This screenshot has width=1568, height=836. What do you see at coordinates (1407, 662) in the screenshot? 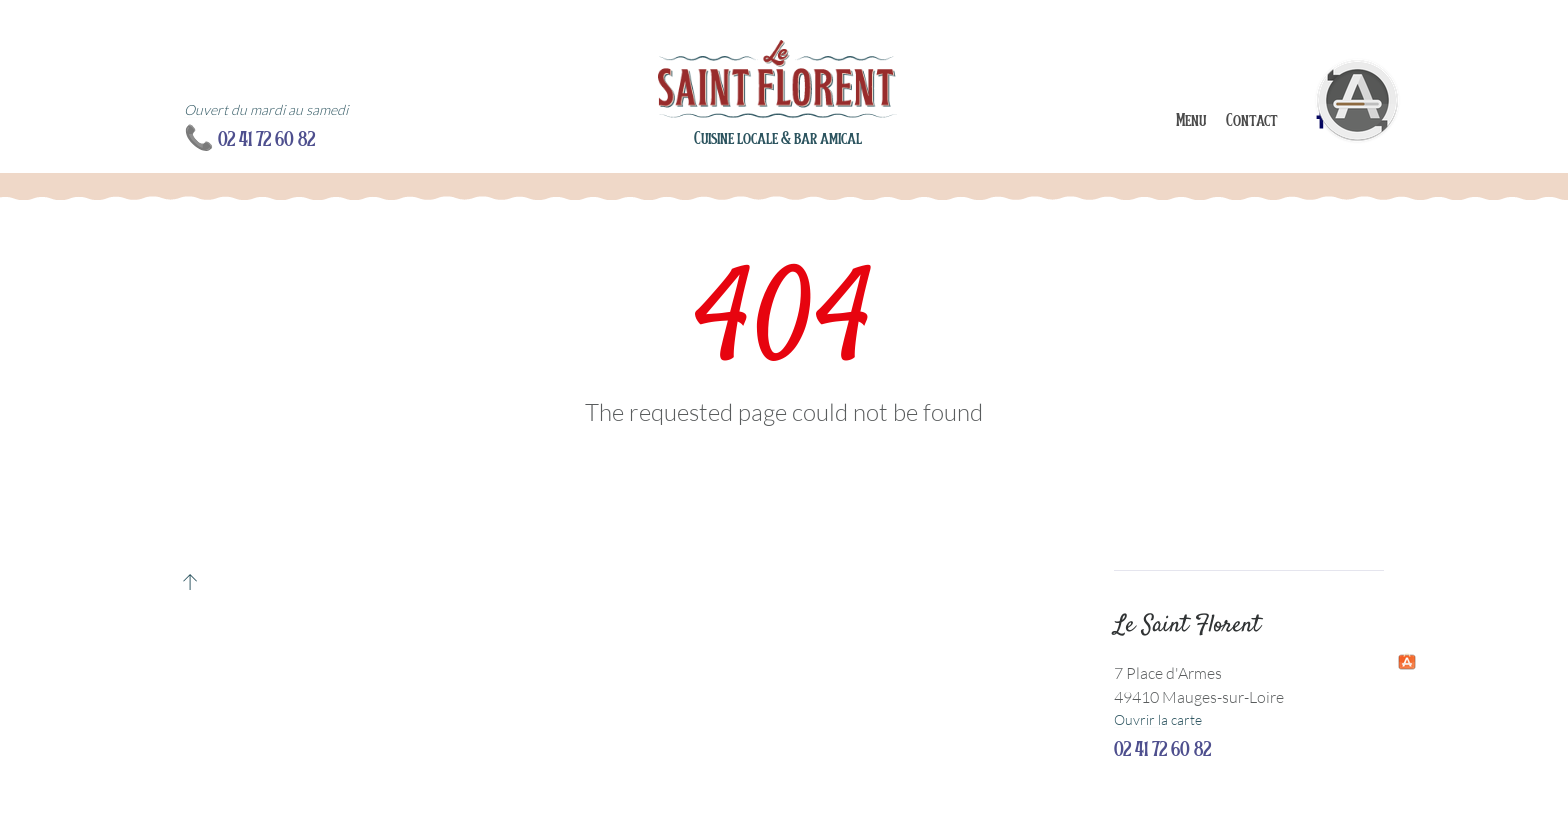
I see `open the software store to browse and install apps` at bounding box center [1407, 662].